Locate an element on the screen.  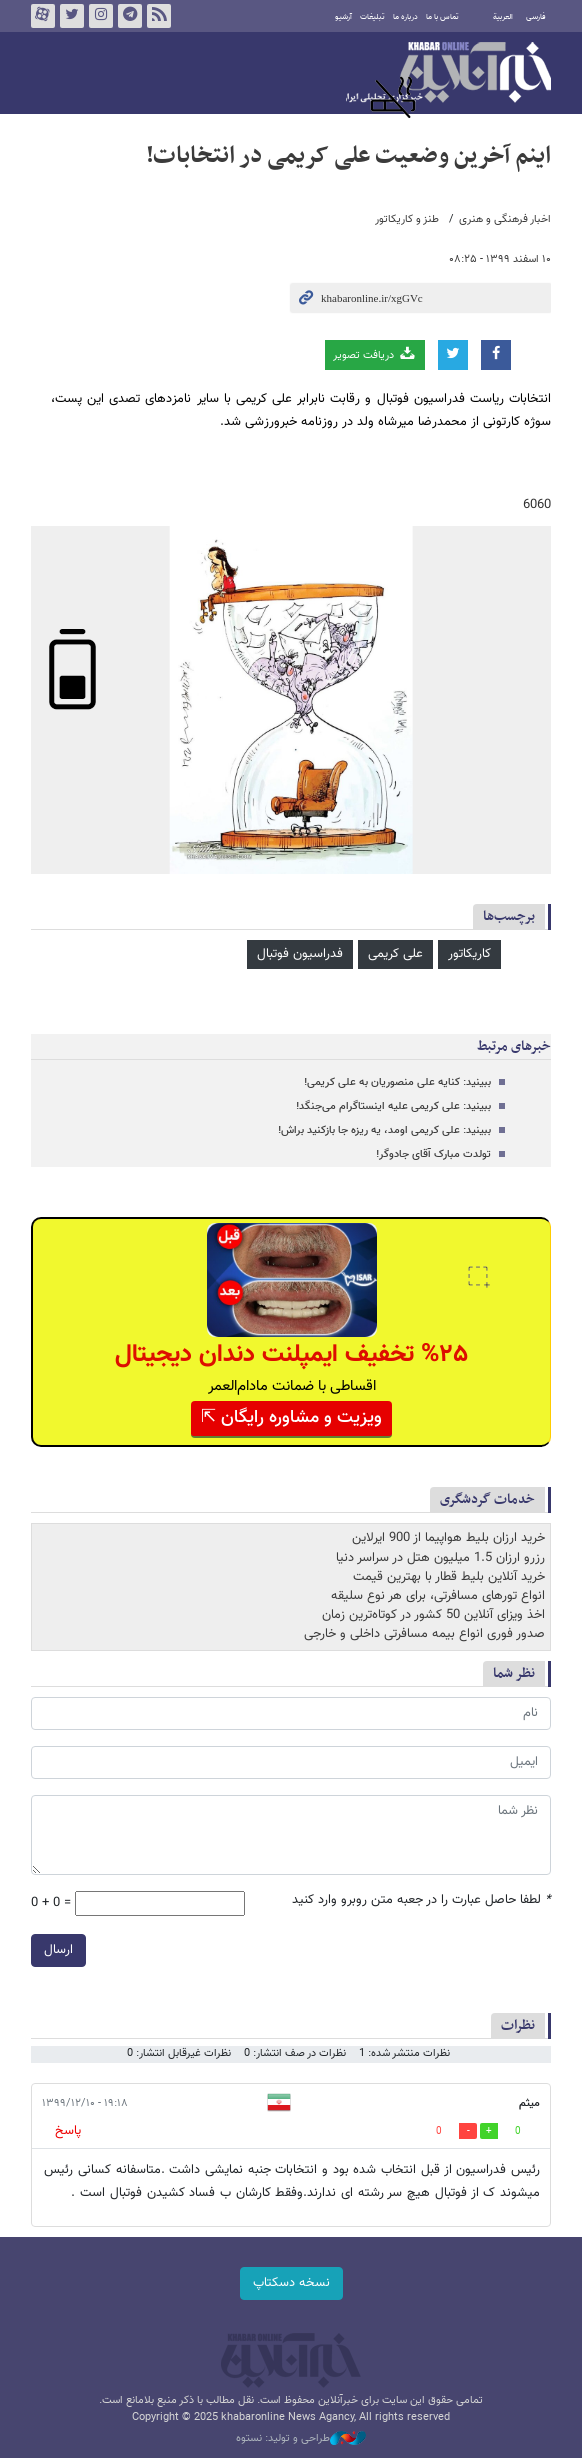
indicates medium battery level is located at coordinates (72, 670).